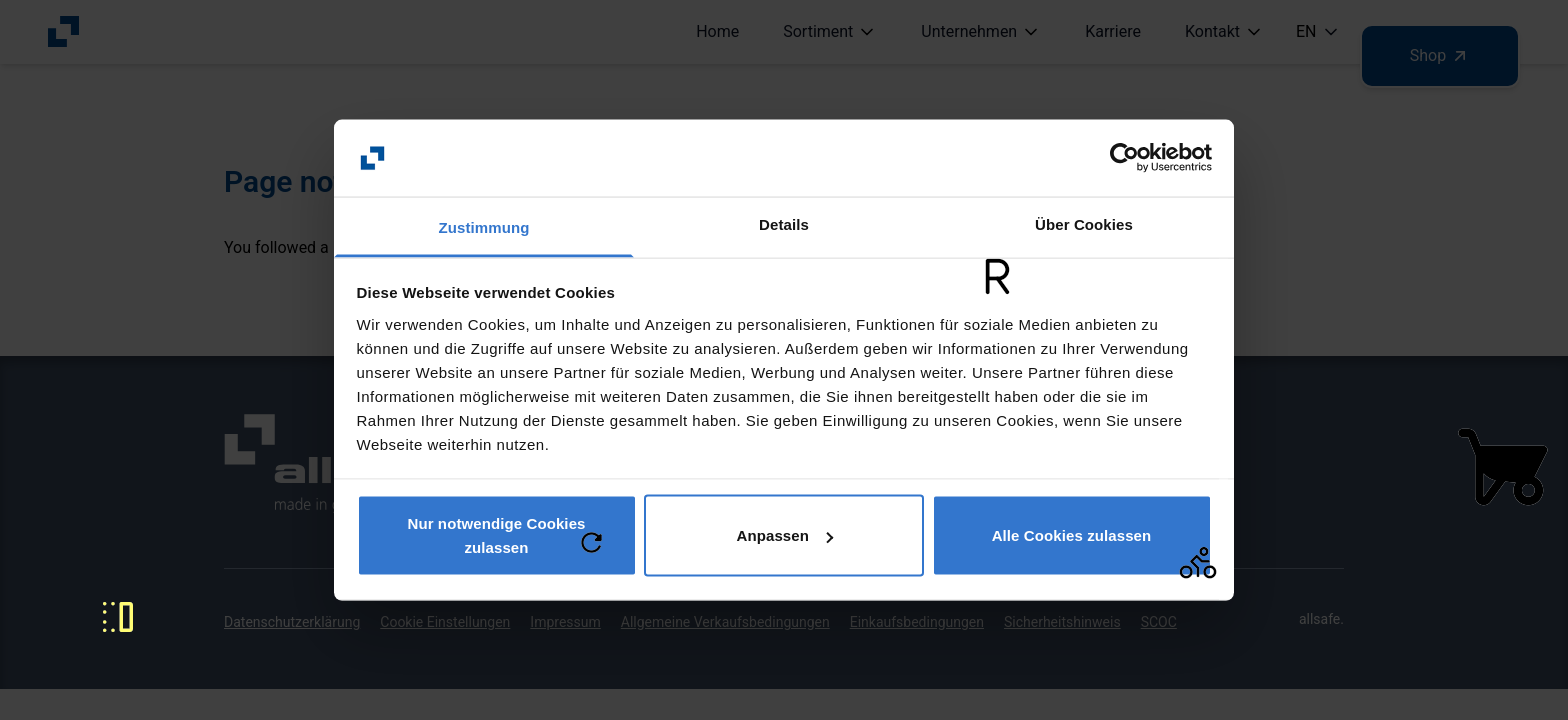 This screenshot has width=1568, height=720. I want to click on access cycling or bike-related features, so click(1198, 564).